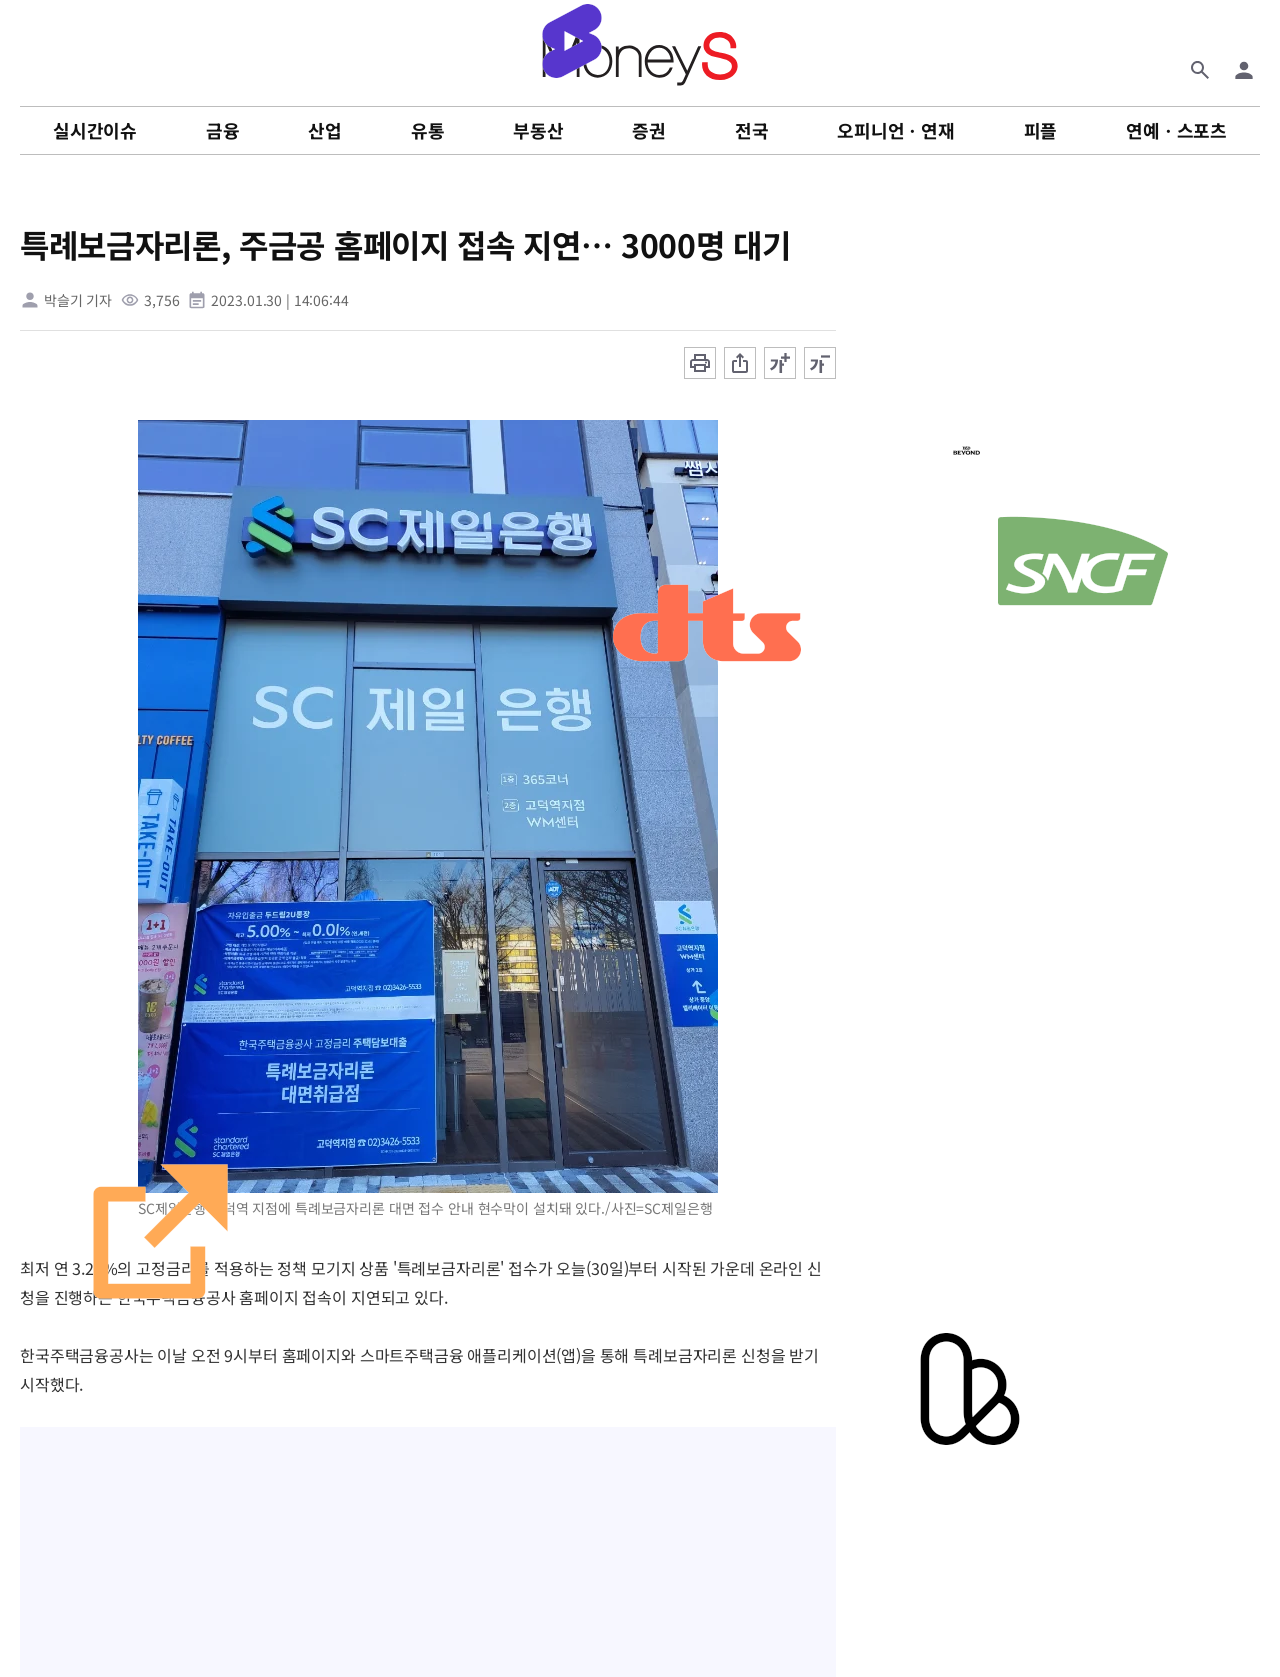 The height and width of the screenshot is (1677, 1280). Describe the element at coordinates (970, 1389) in the screenshot. I see `open the Kleinanzeigen app` at that location.